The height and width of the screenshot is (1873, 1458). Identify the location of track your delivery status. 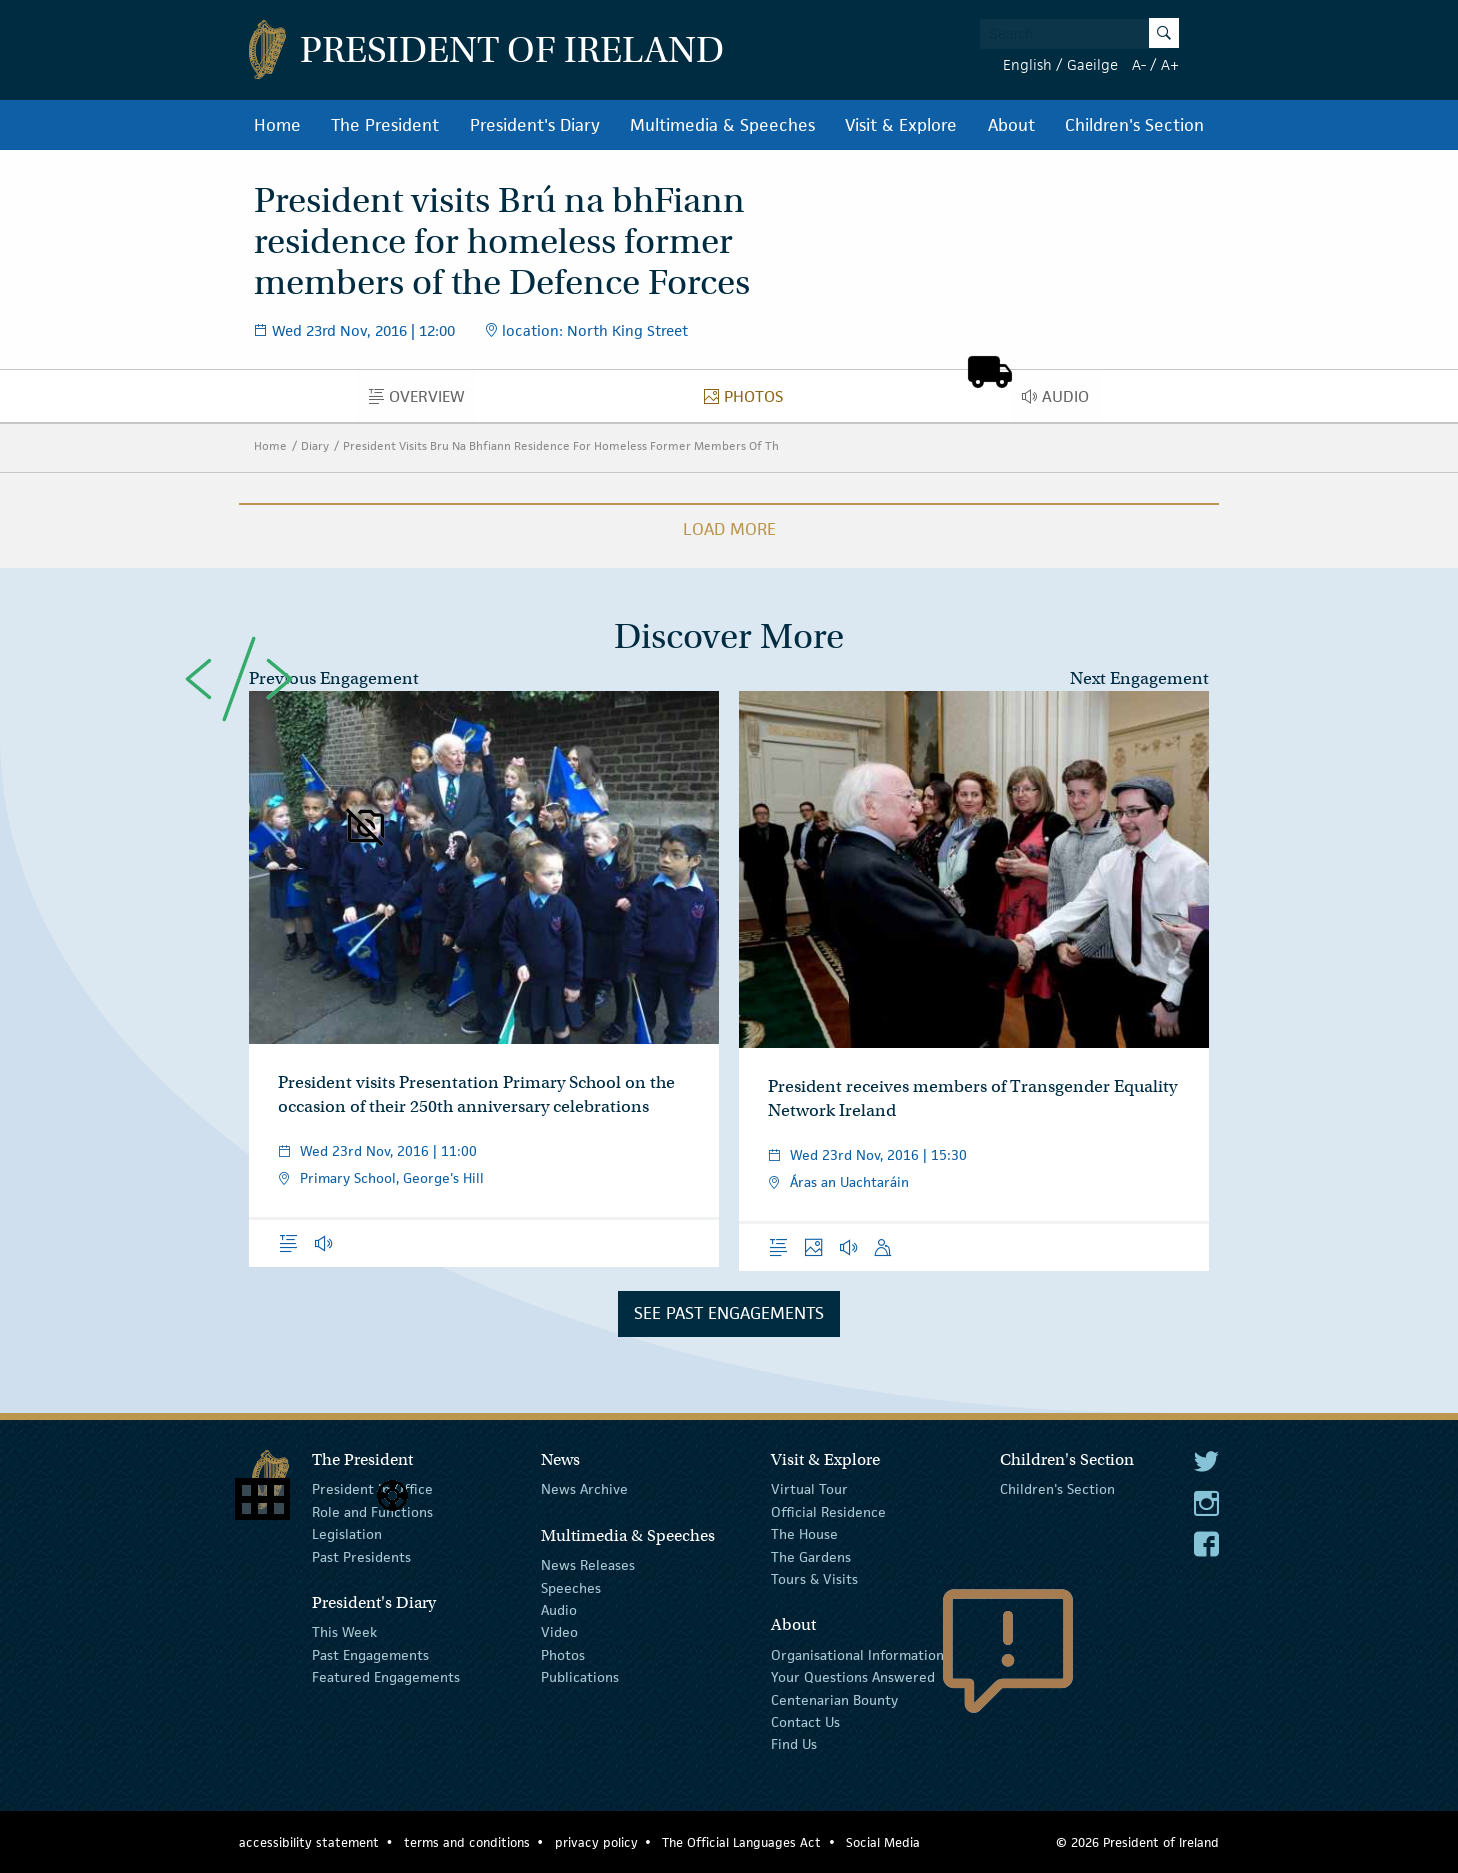
(990, 372).